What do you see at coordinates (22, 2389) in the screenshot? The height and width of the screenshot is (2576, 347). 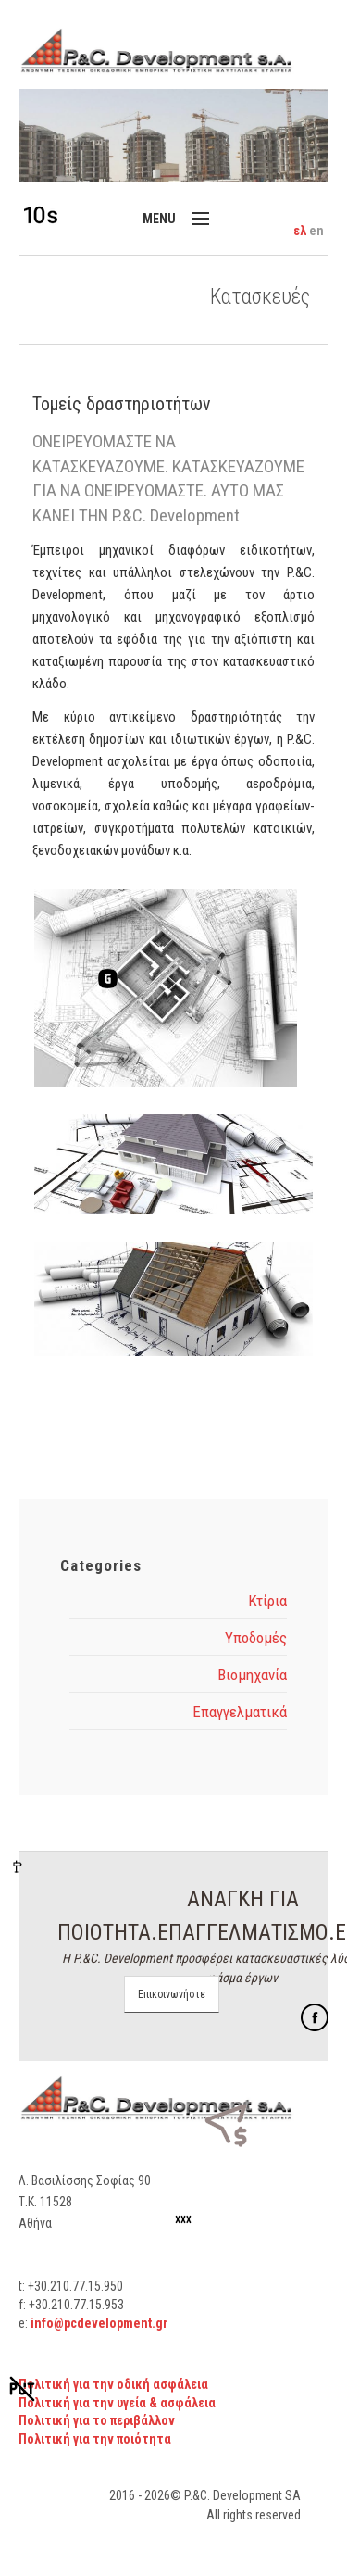 I see `indicates HTTP PUT request is disabled` at bounding box center [22, 2389].